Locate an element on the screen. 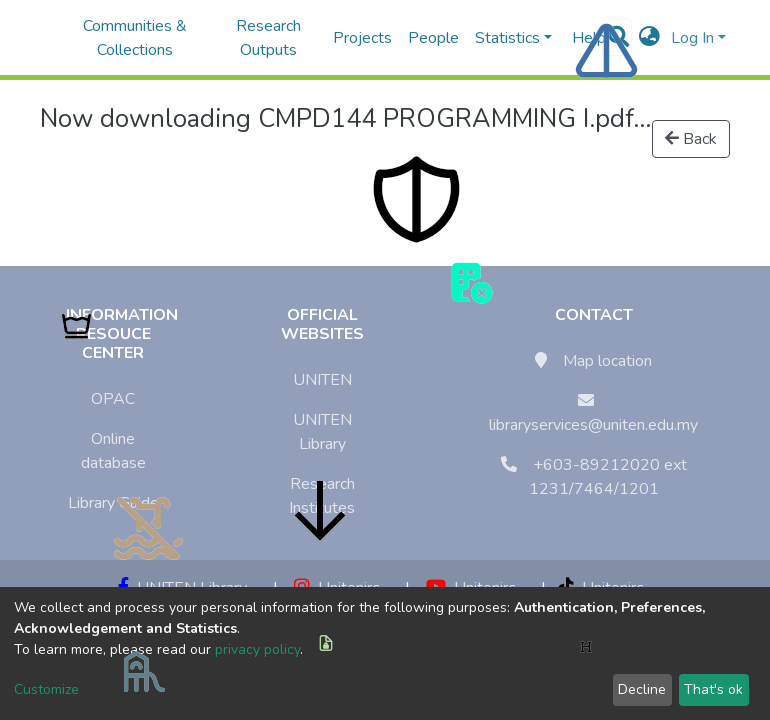 The width and height of the screenshot is (770, 720). view item details is located at coordinates (606, 52).